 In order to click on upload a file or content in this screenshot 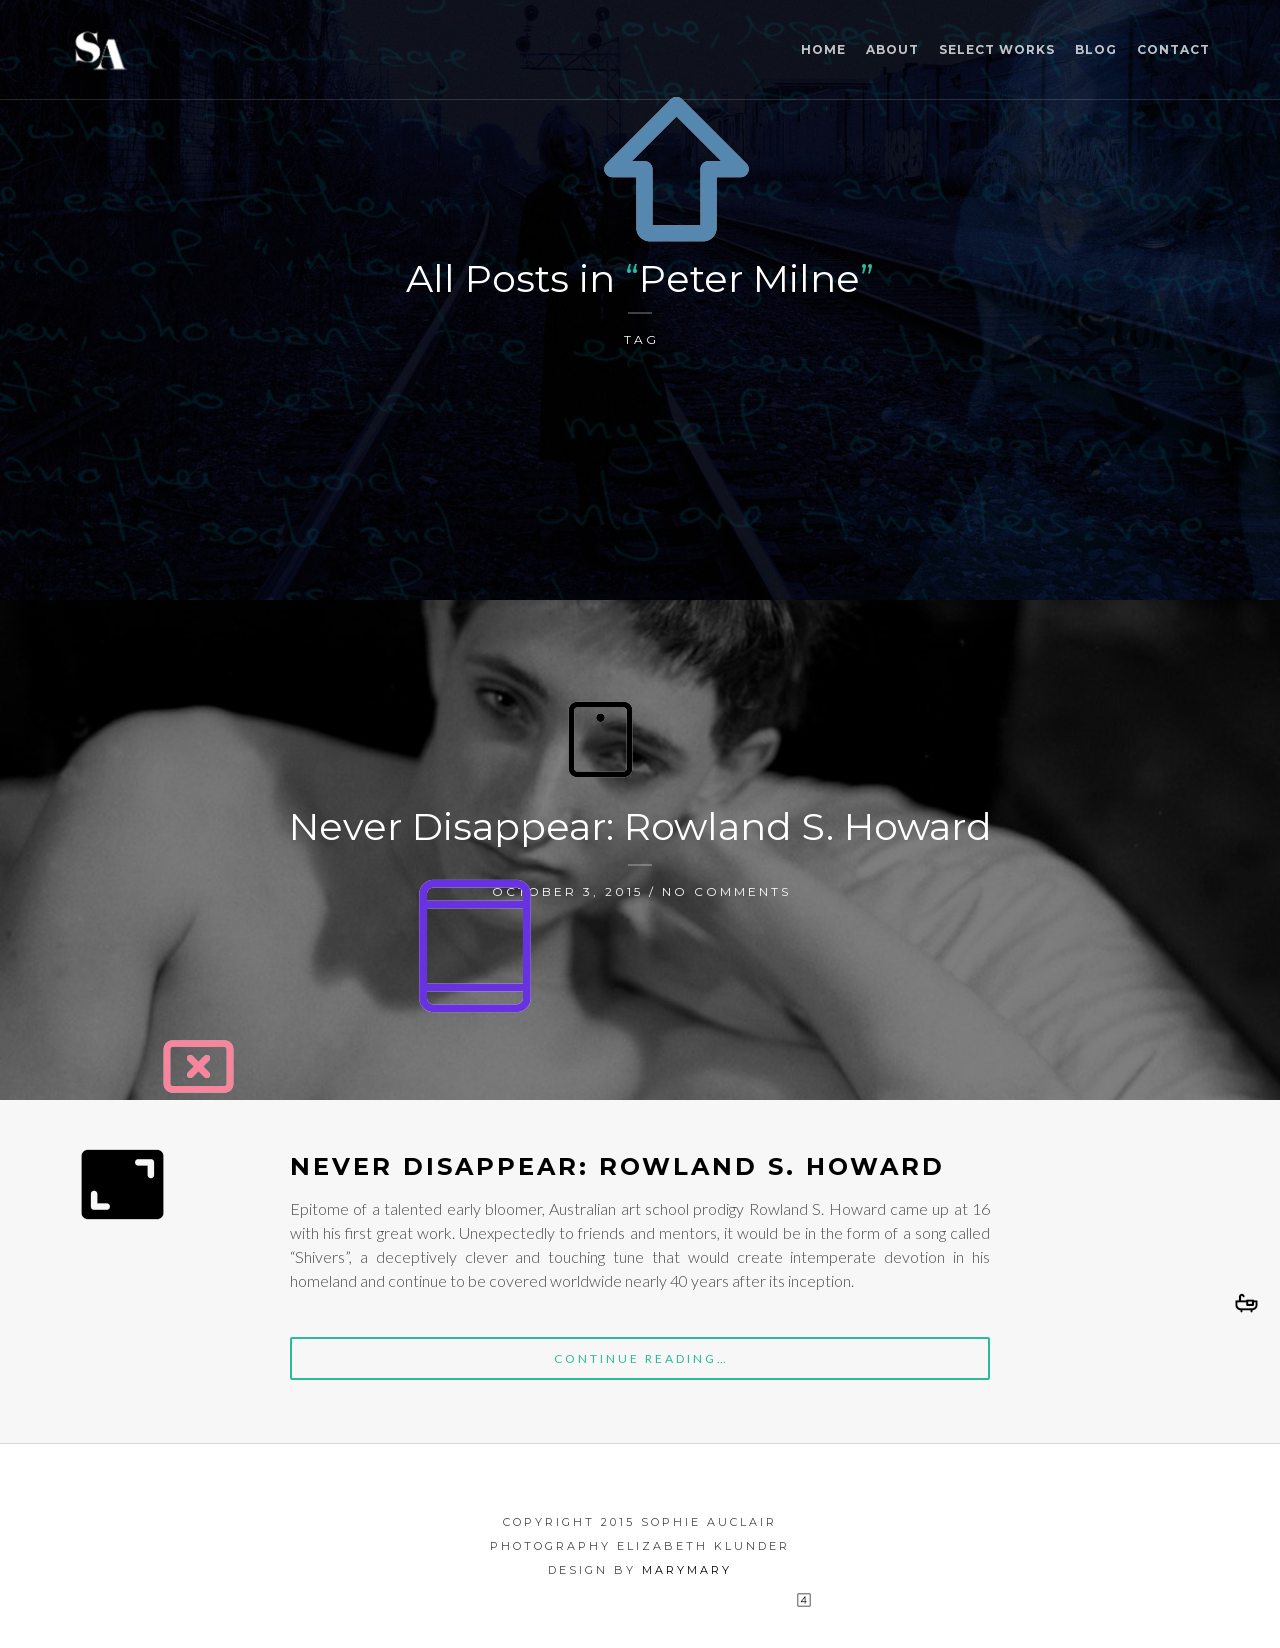, I will do `click(676, 174)`.